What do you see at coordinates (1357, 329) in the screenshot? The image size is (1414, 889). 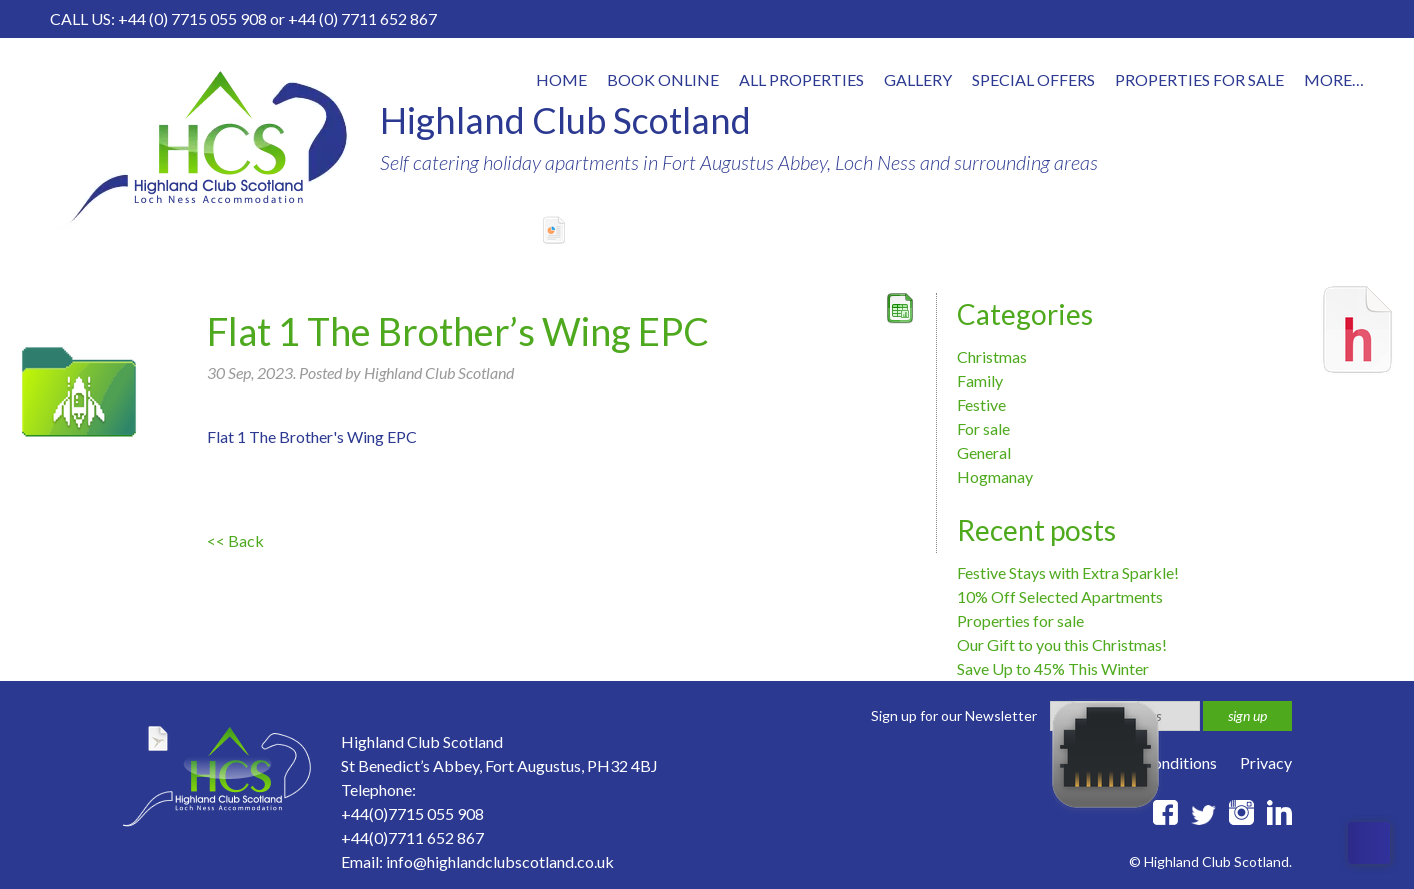 I see `c/c++ header file` at bounding box center [1357, 329].